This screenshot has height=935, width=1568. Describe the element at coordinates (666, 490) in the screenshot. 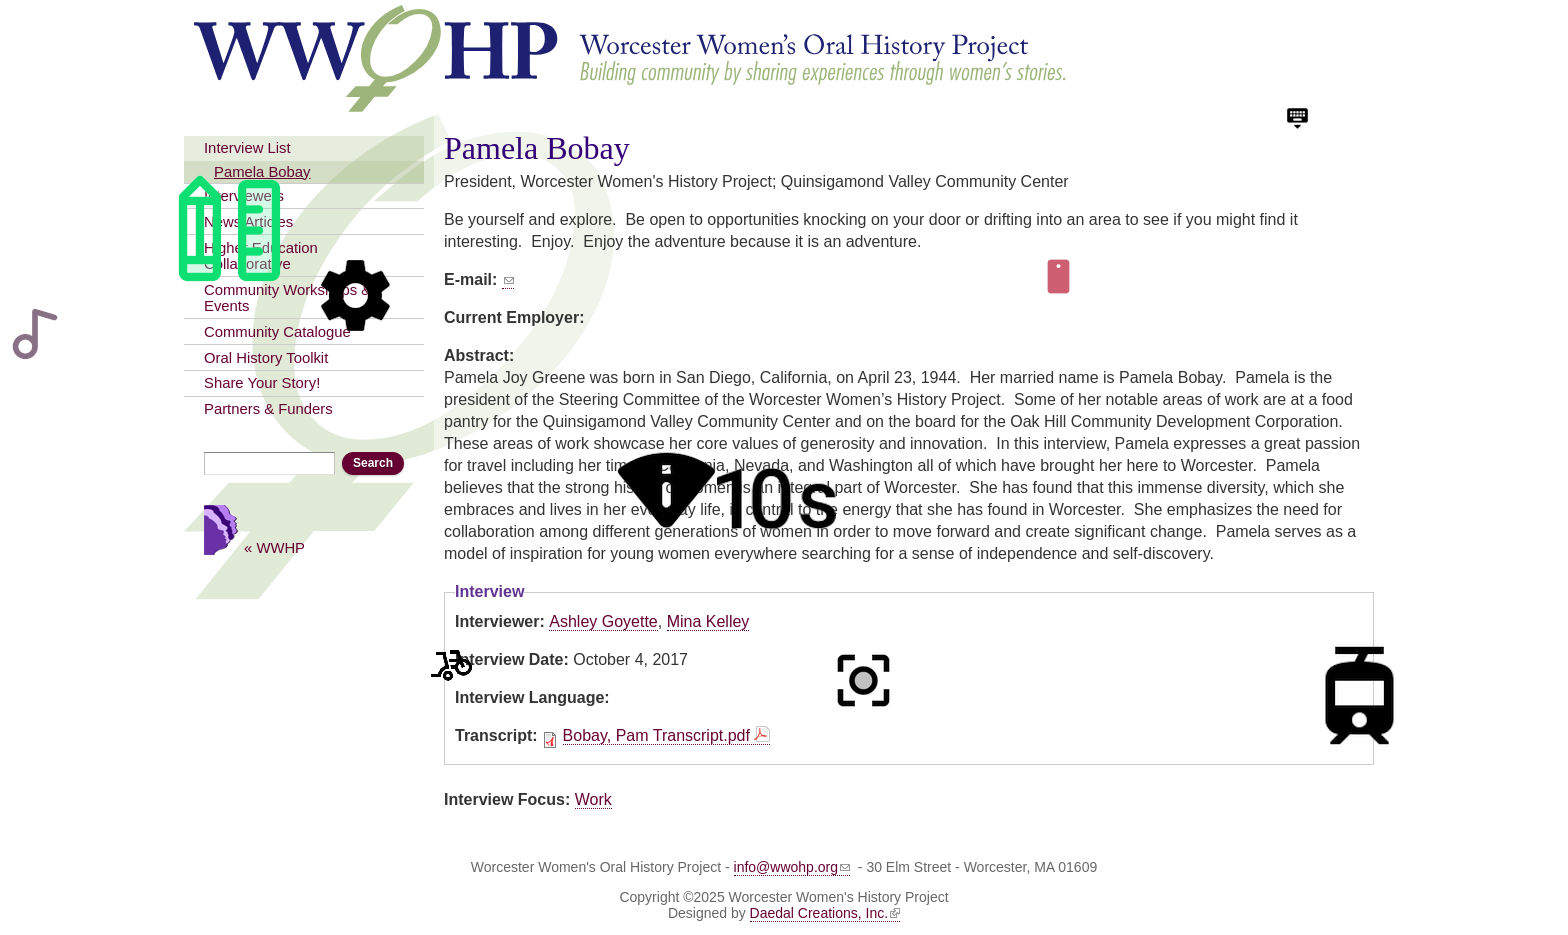

I see `scan for available wifi networks` at that location.